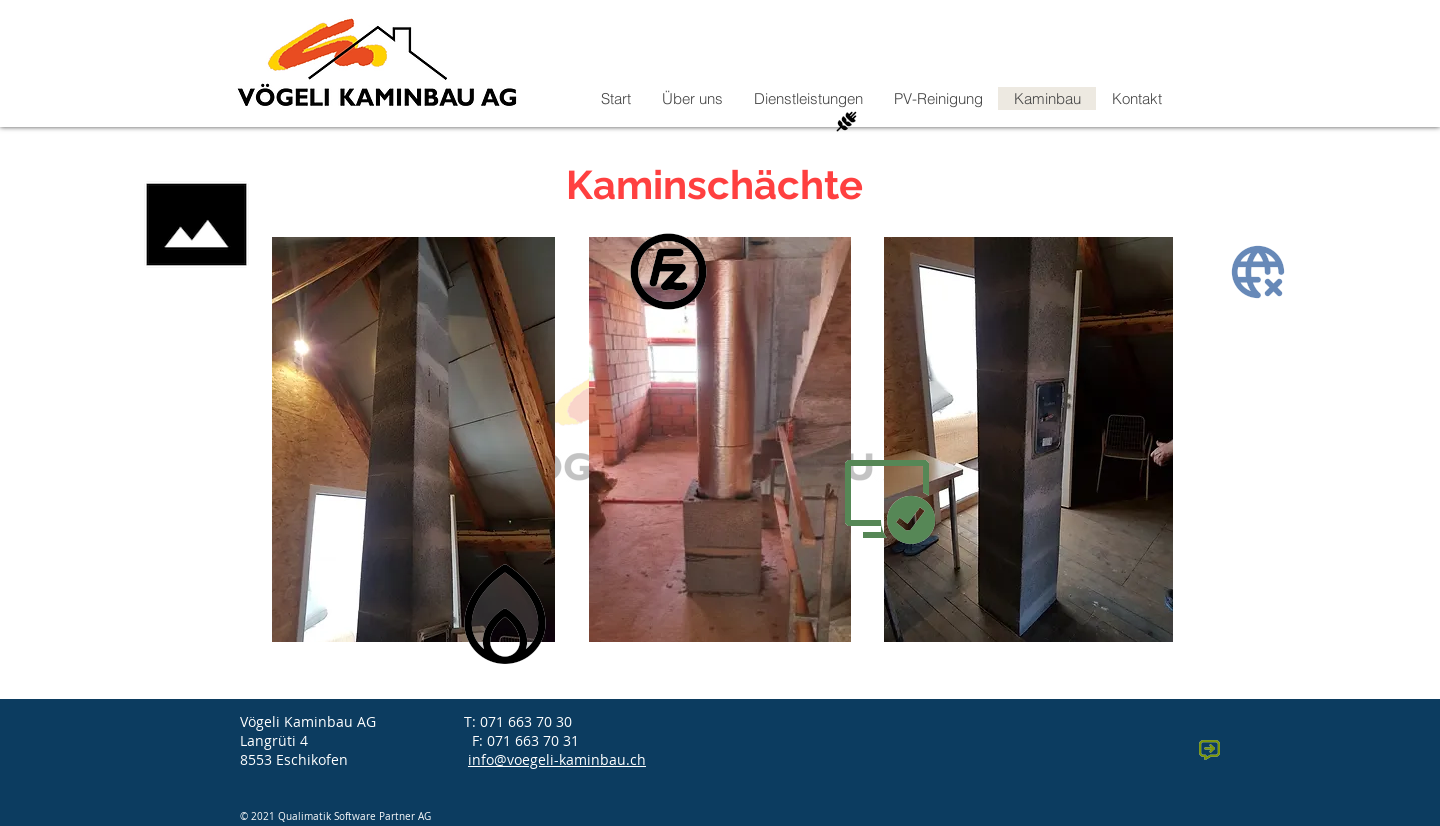  What do you see at coordinates (1209, 749) in the screenshot?
I see `forward a message to another recipient` at bounding box center [1209, 749].